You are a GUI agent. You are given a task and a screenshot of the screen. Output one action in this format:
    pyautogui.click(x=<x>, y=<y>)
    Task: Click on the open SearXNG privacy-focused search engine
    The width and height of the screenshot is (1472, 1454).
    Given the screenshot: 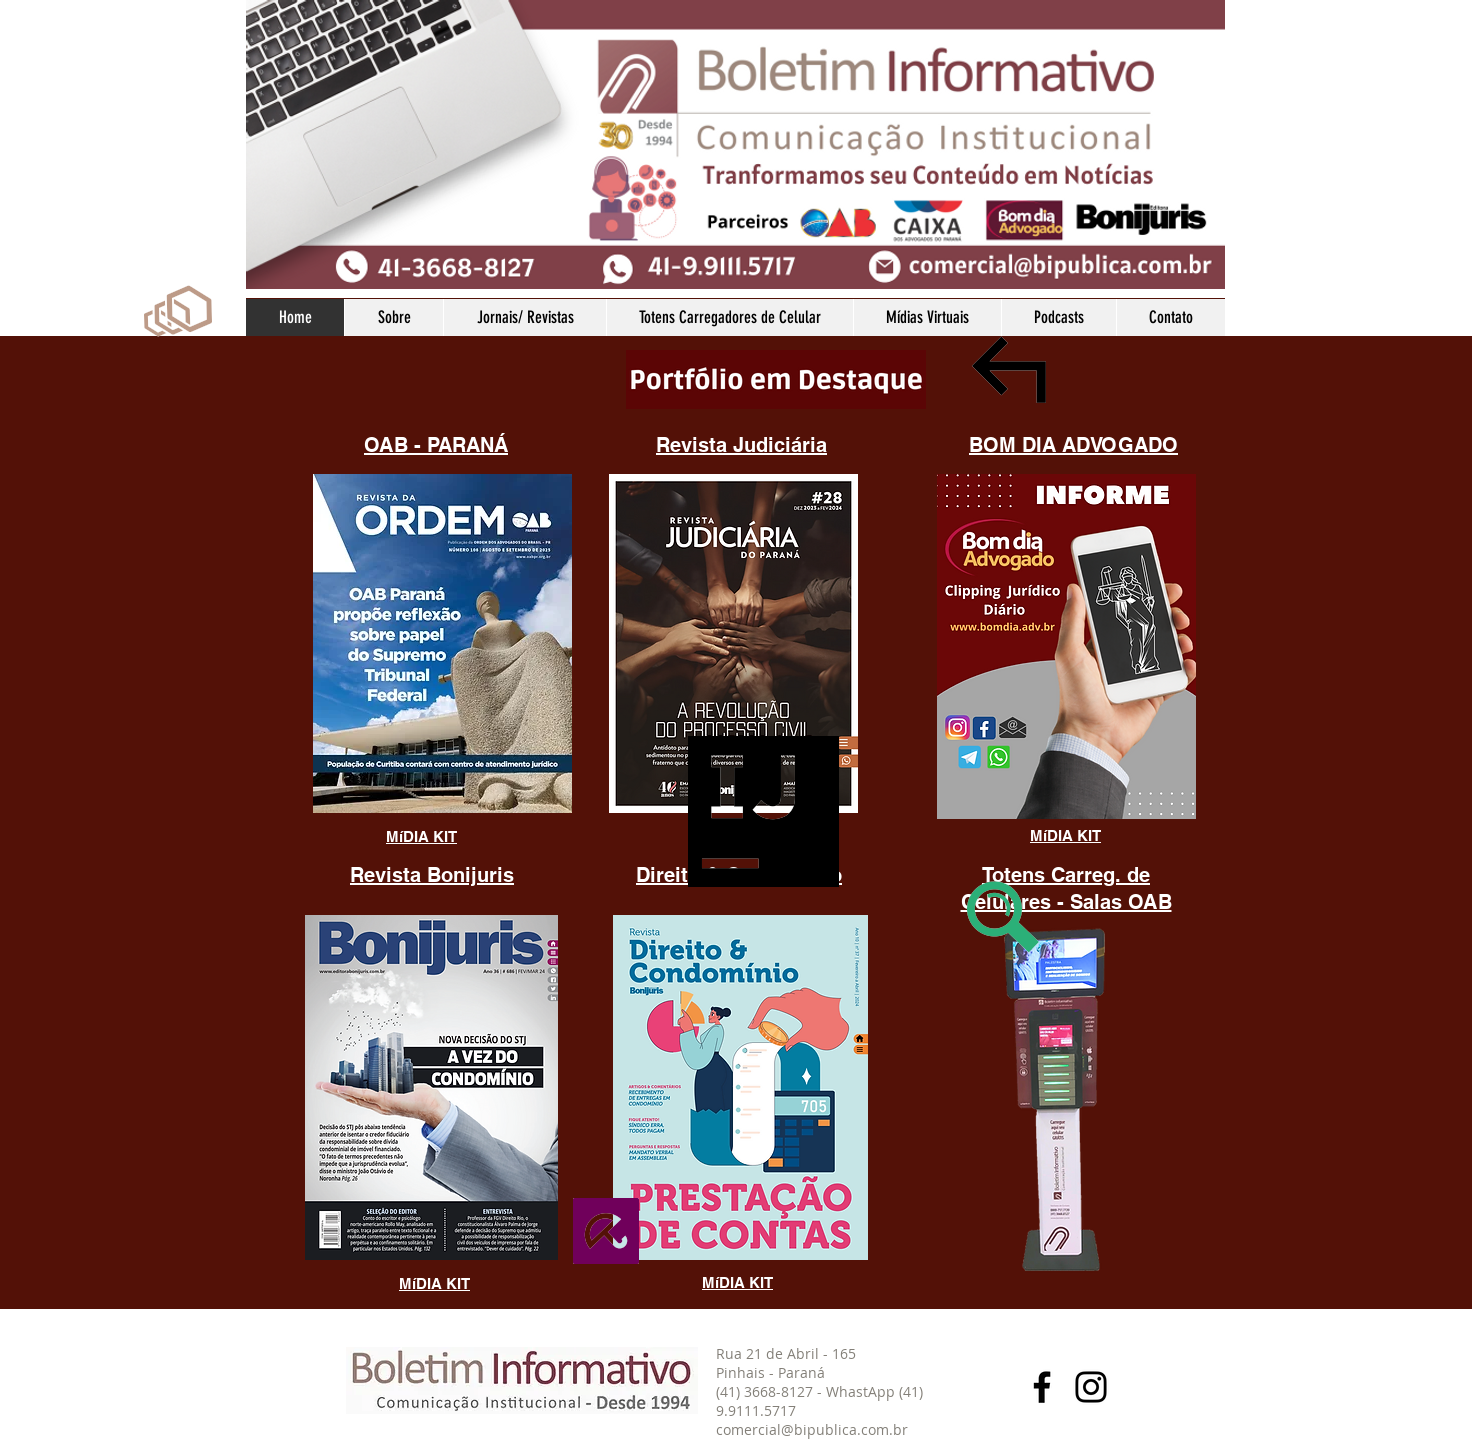 What is the action you would take?
    pyautogui.click(x=1003, y=917)
    